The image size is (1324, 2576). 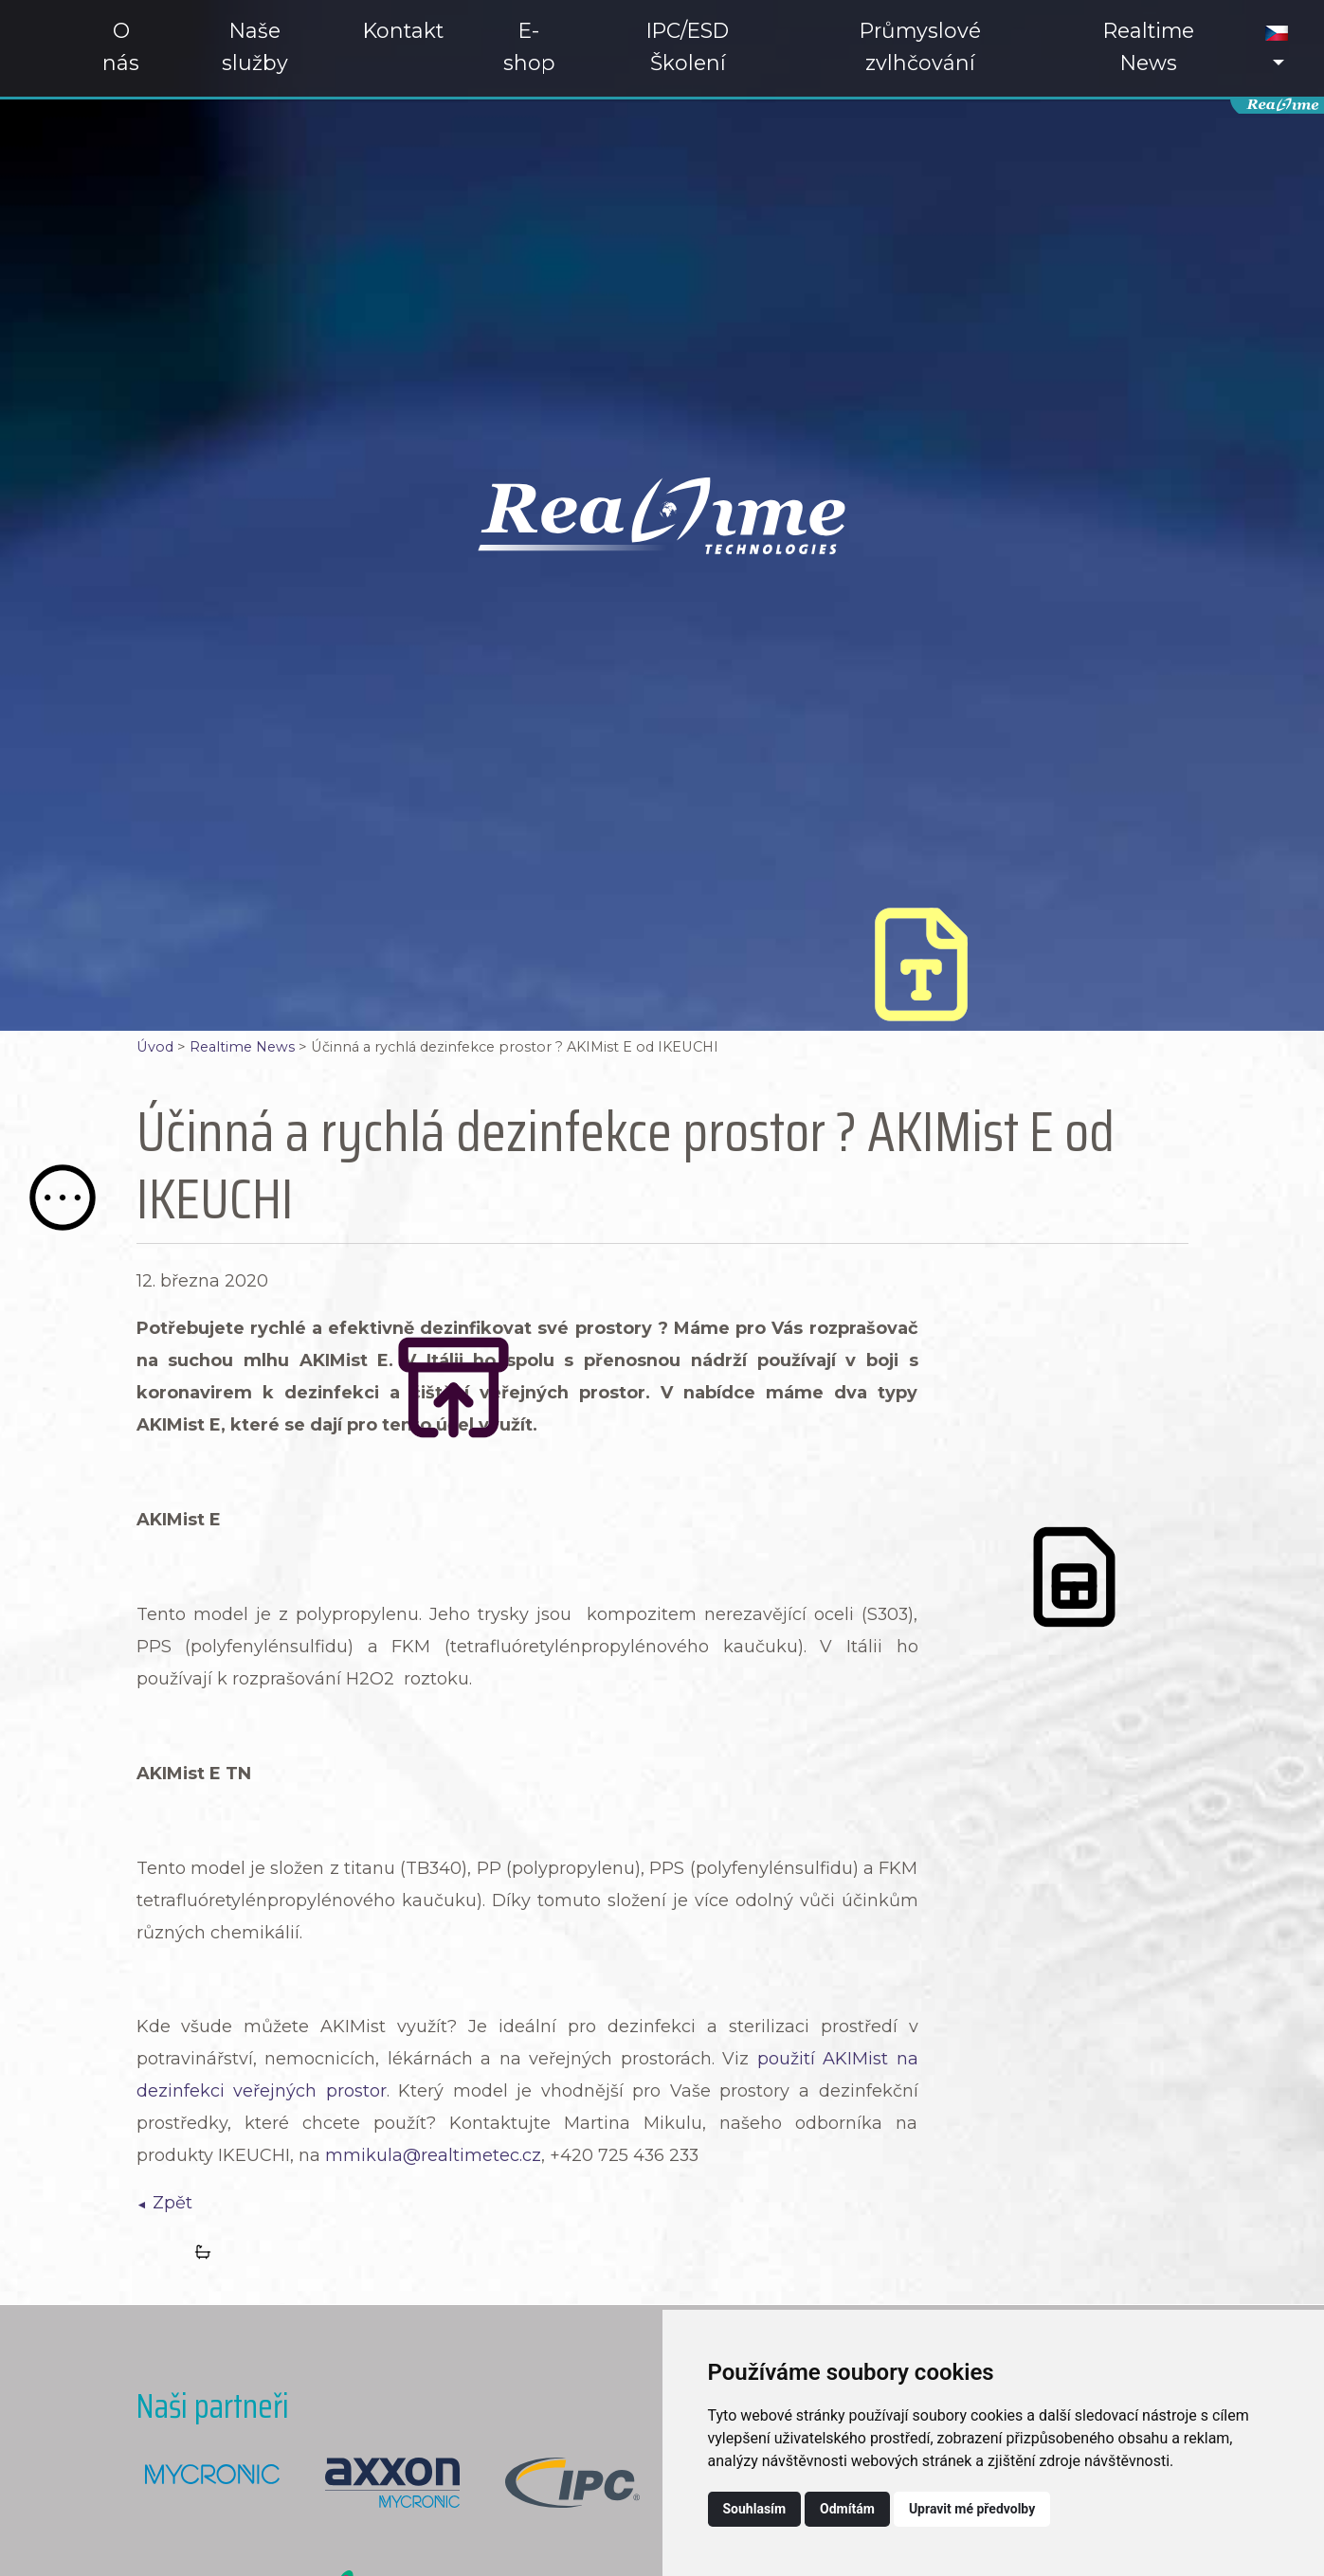 What do you see at coordinates (203, 2252) in the screenshot?
I see `bathroom amenity indicator` at bounding box center [203, 2252].